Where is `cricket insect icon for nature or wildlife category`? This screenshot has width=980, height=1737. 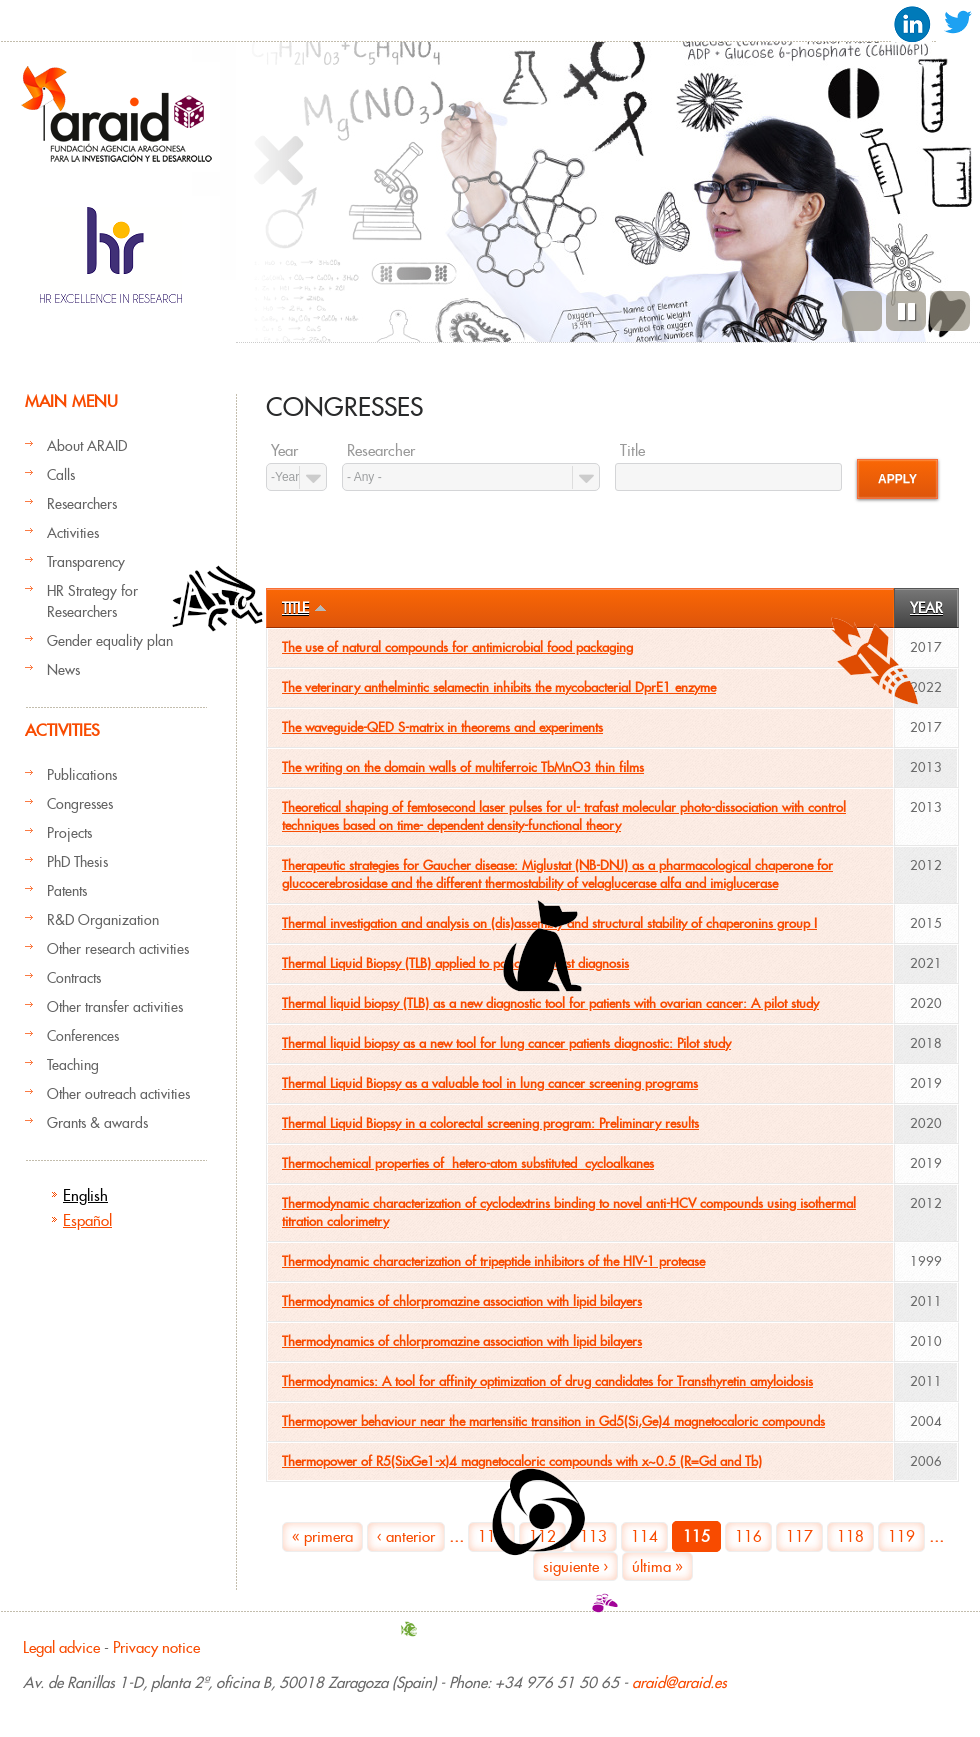
cricket insect icon for nature or wildlife category is located at coordinates (217, 598).